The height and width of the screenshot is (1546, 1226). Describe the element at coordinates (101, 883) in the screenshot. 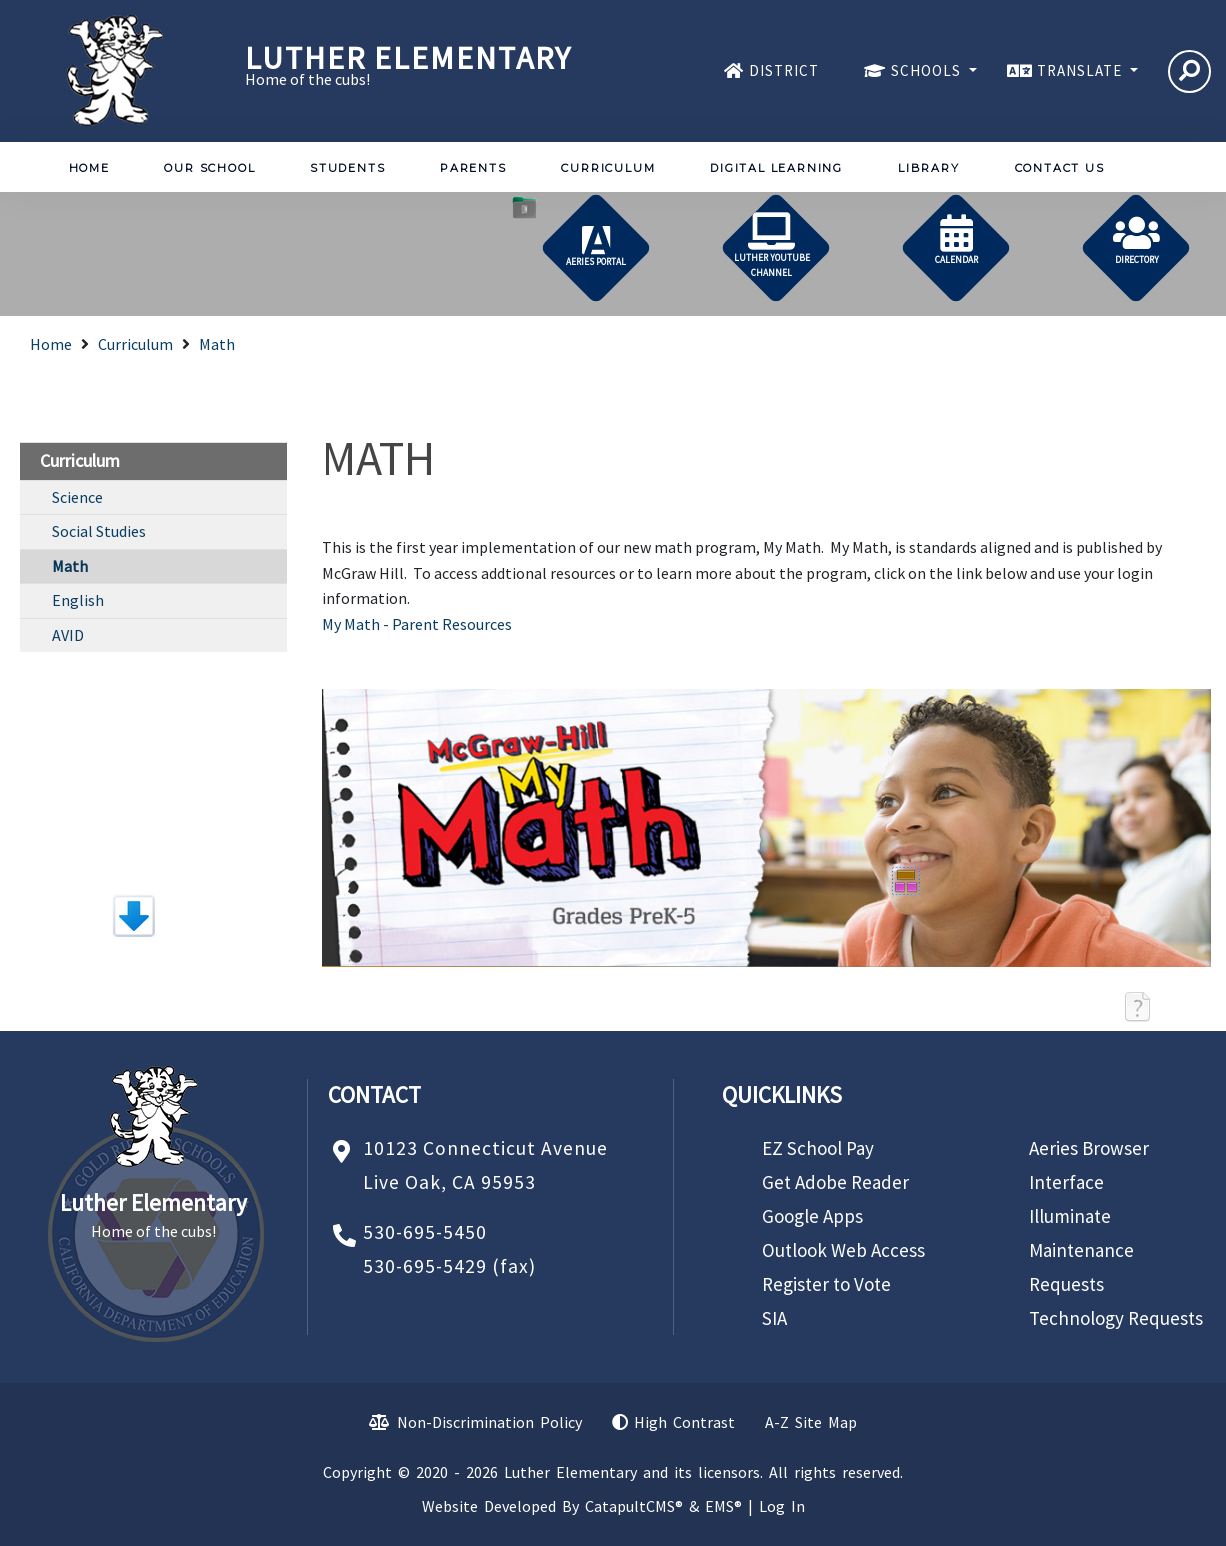

I see `download in progress indicator` at that location.